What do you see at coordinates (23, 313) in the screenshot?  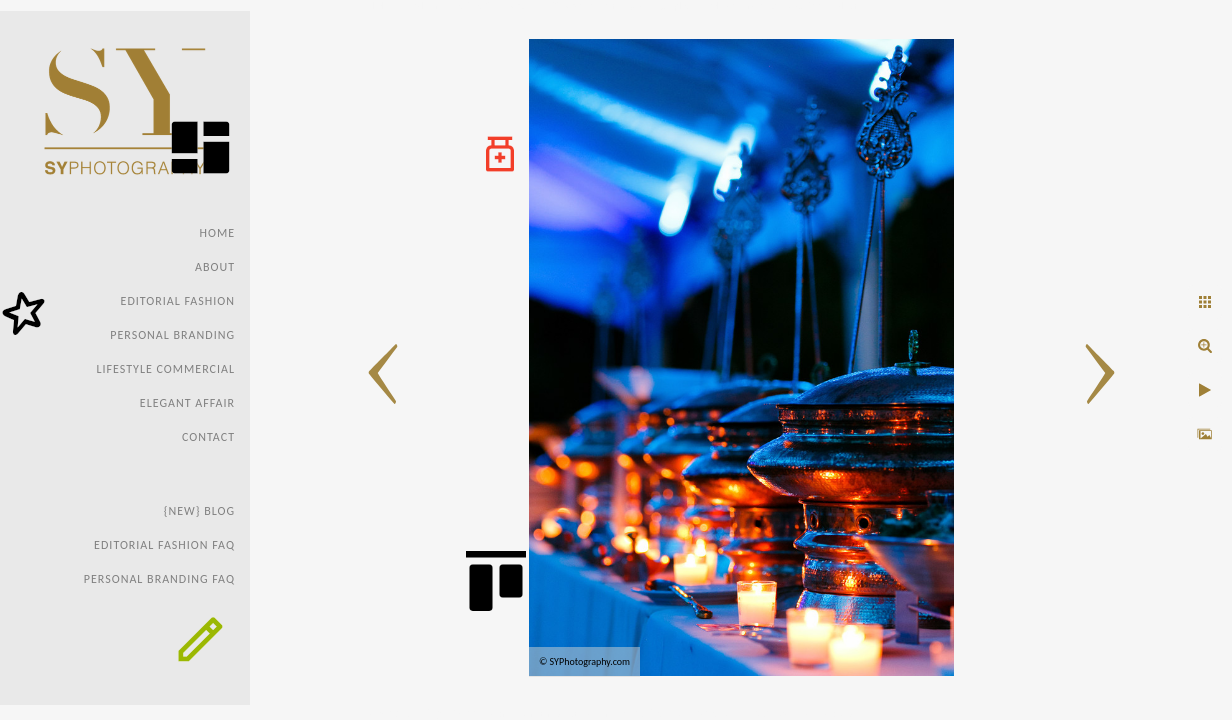 I see `apache spark logo` at bounding box center [23, 313].